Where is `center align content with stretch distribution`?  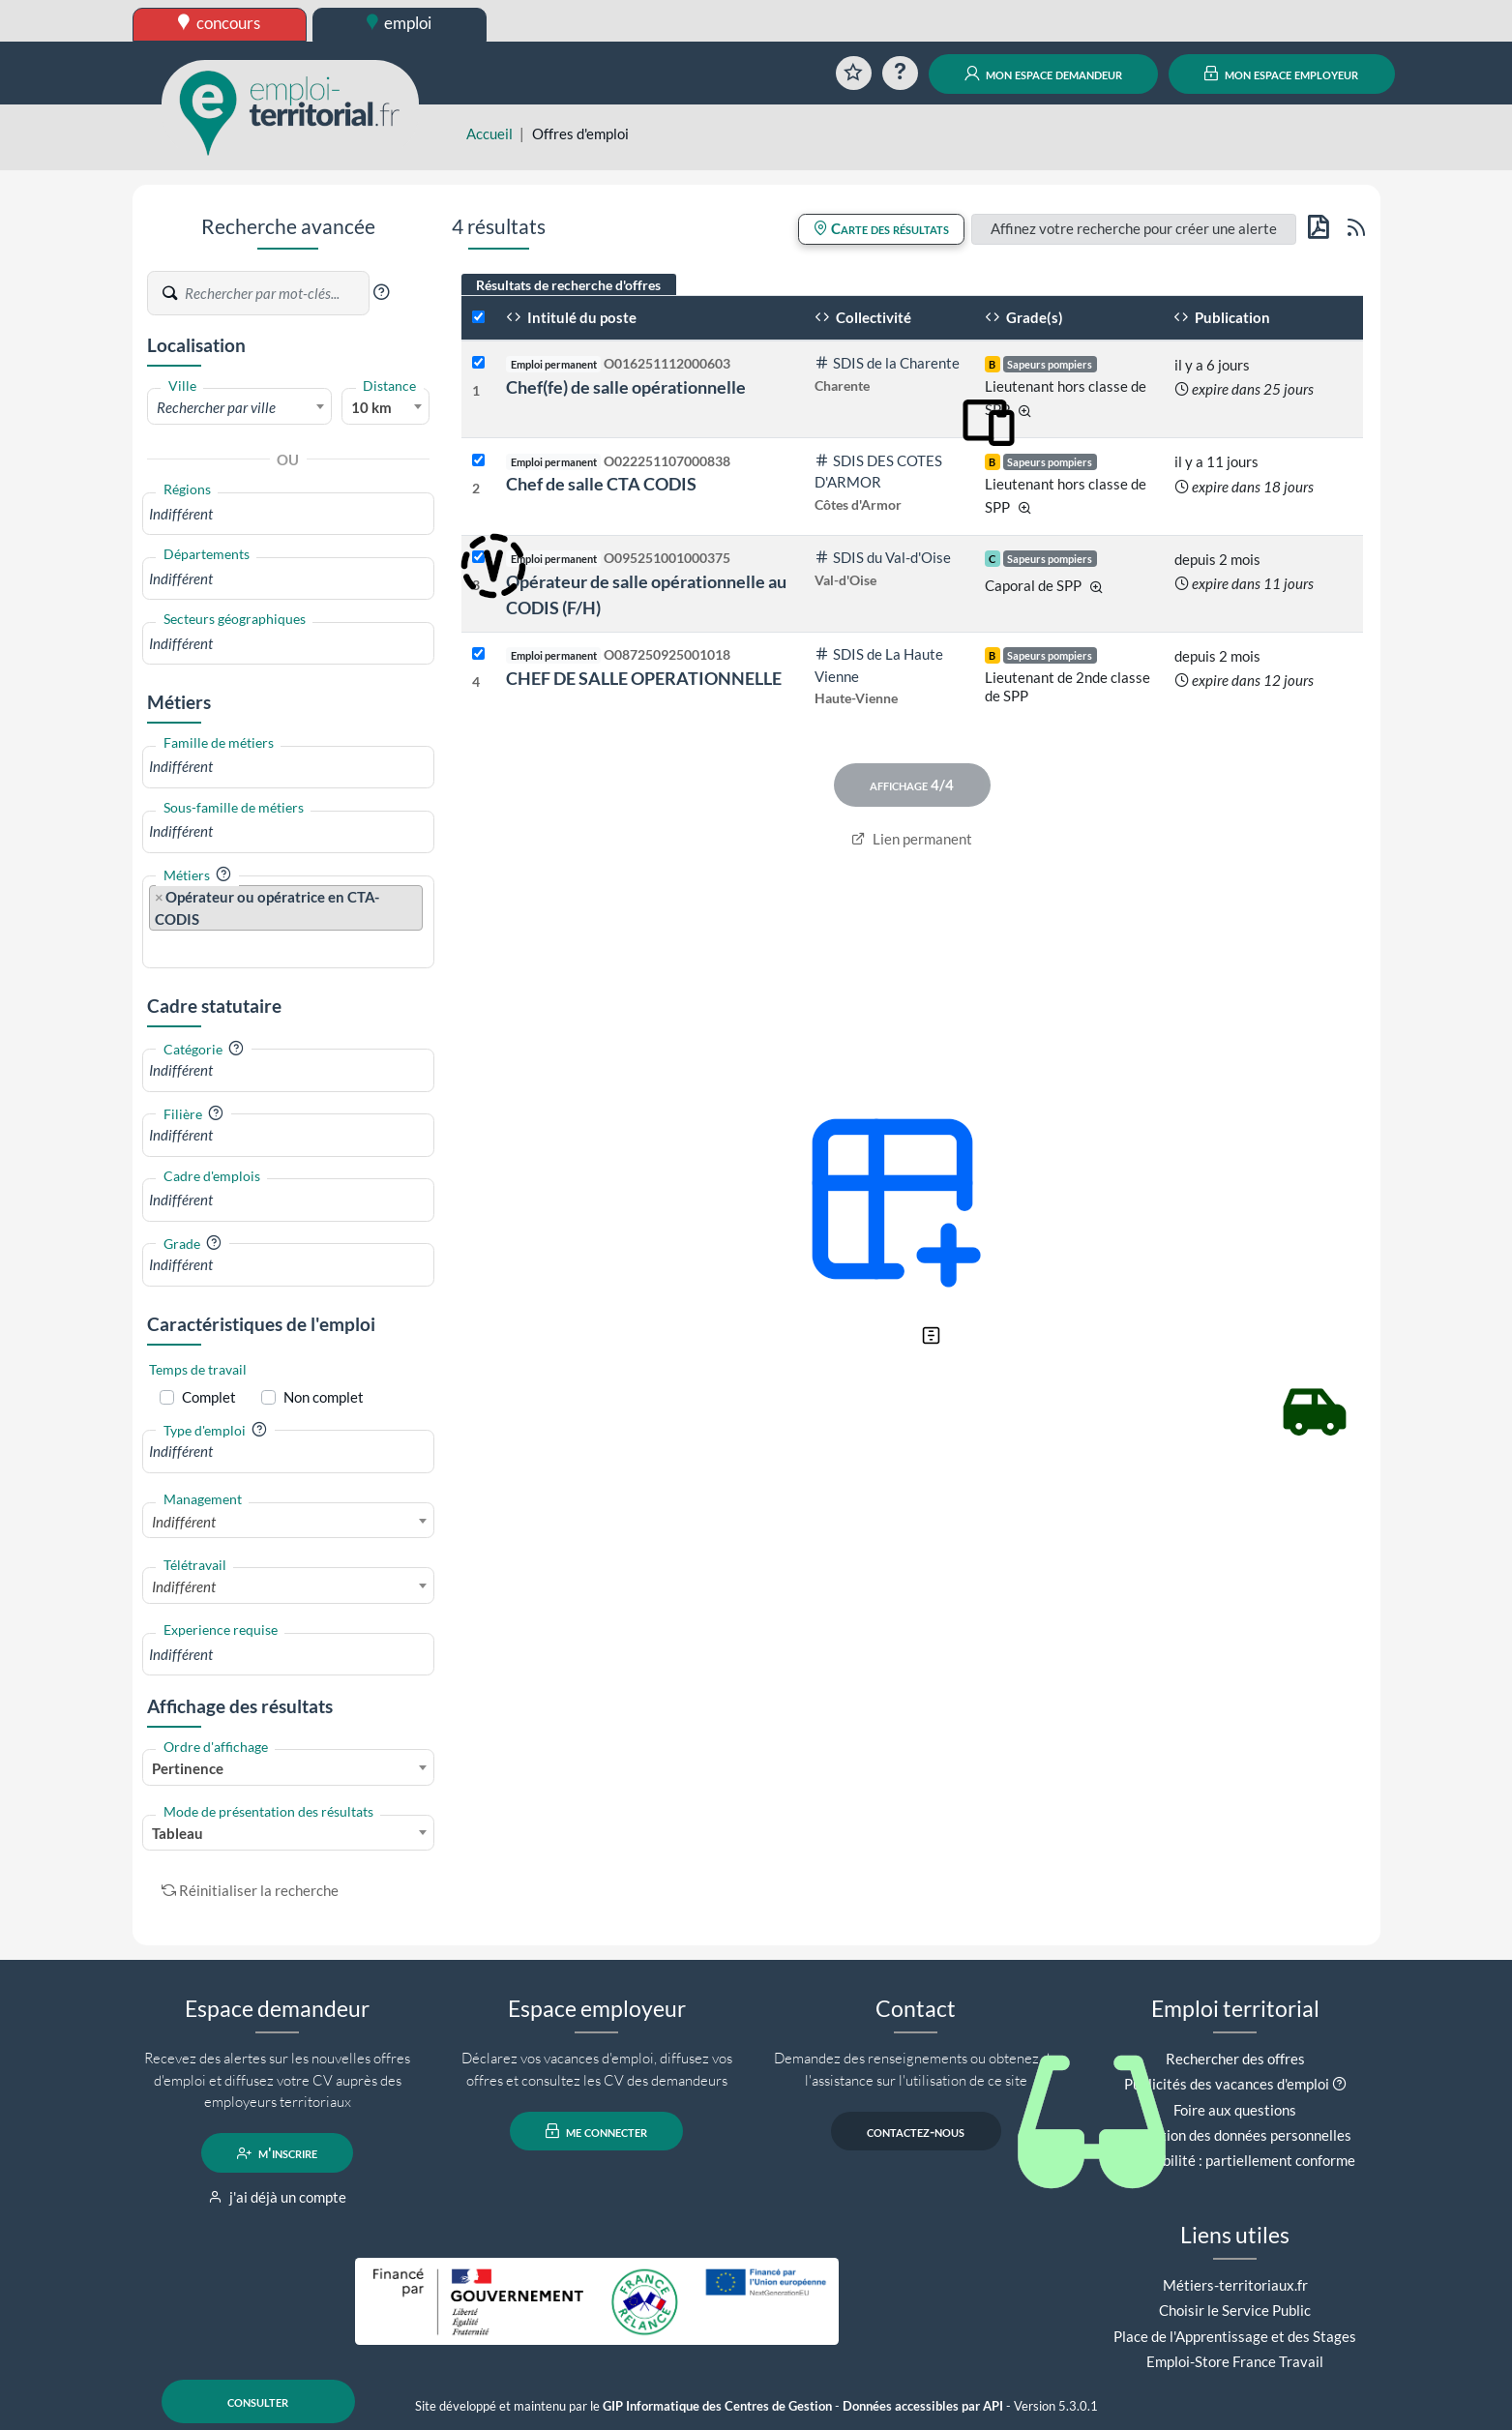 center align content with stretch distribution is located at coordinates (931, 1335).